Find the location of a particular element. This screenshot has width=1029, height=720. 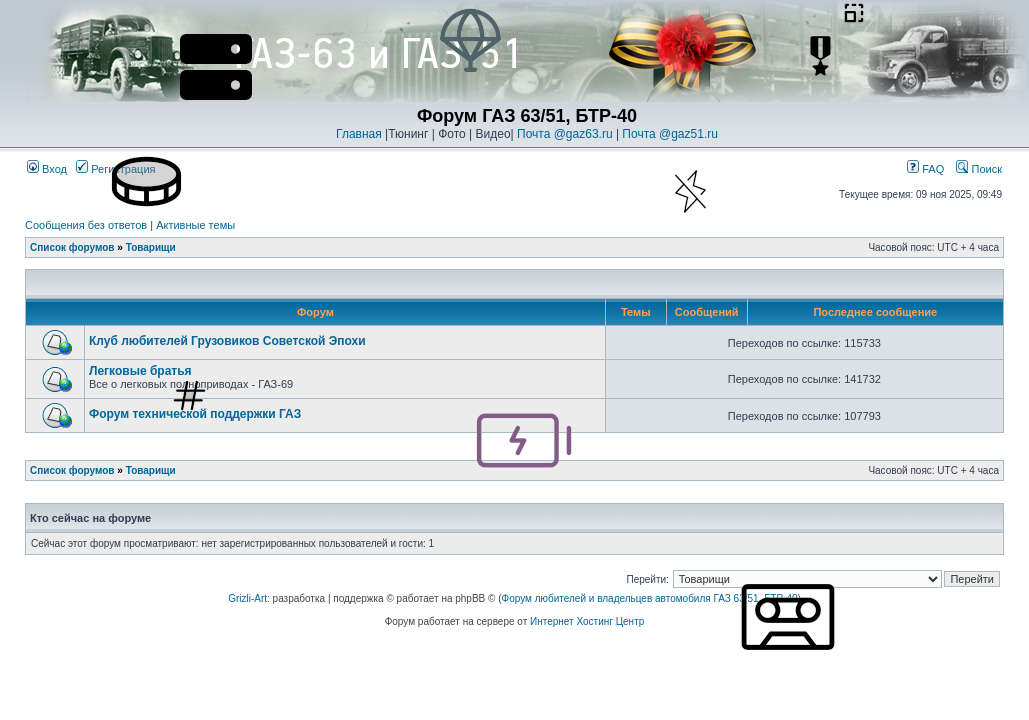

disable flash or lightning mode is located at coordinates (690, 191).